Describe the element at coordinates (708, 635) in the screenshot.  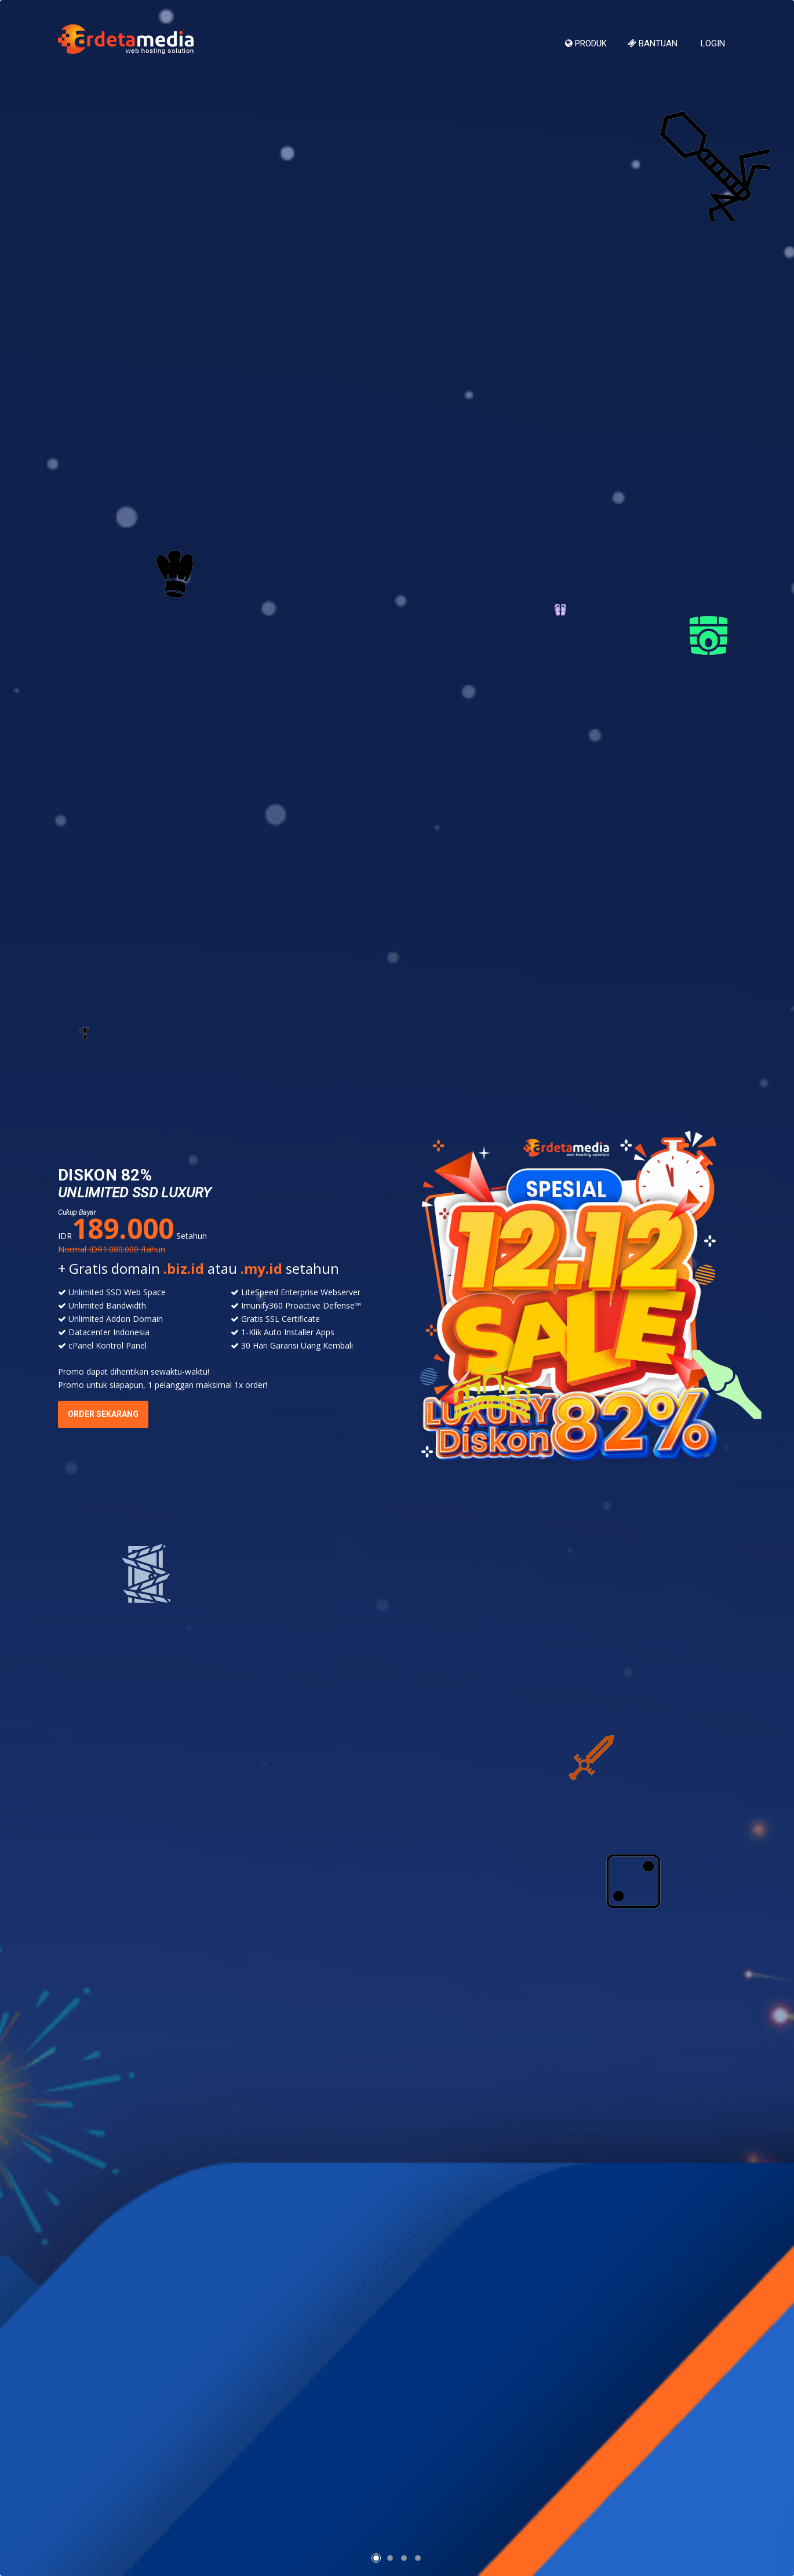
I see `access barrel or keg inventory in game` at that location.